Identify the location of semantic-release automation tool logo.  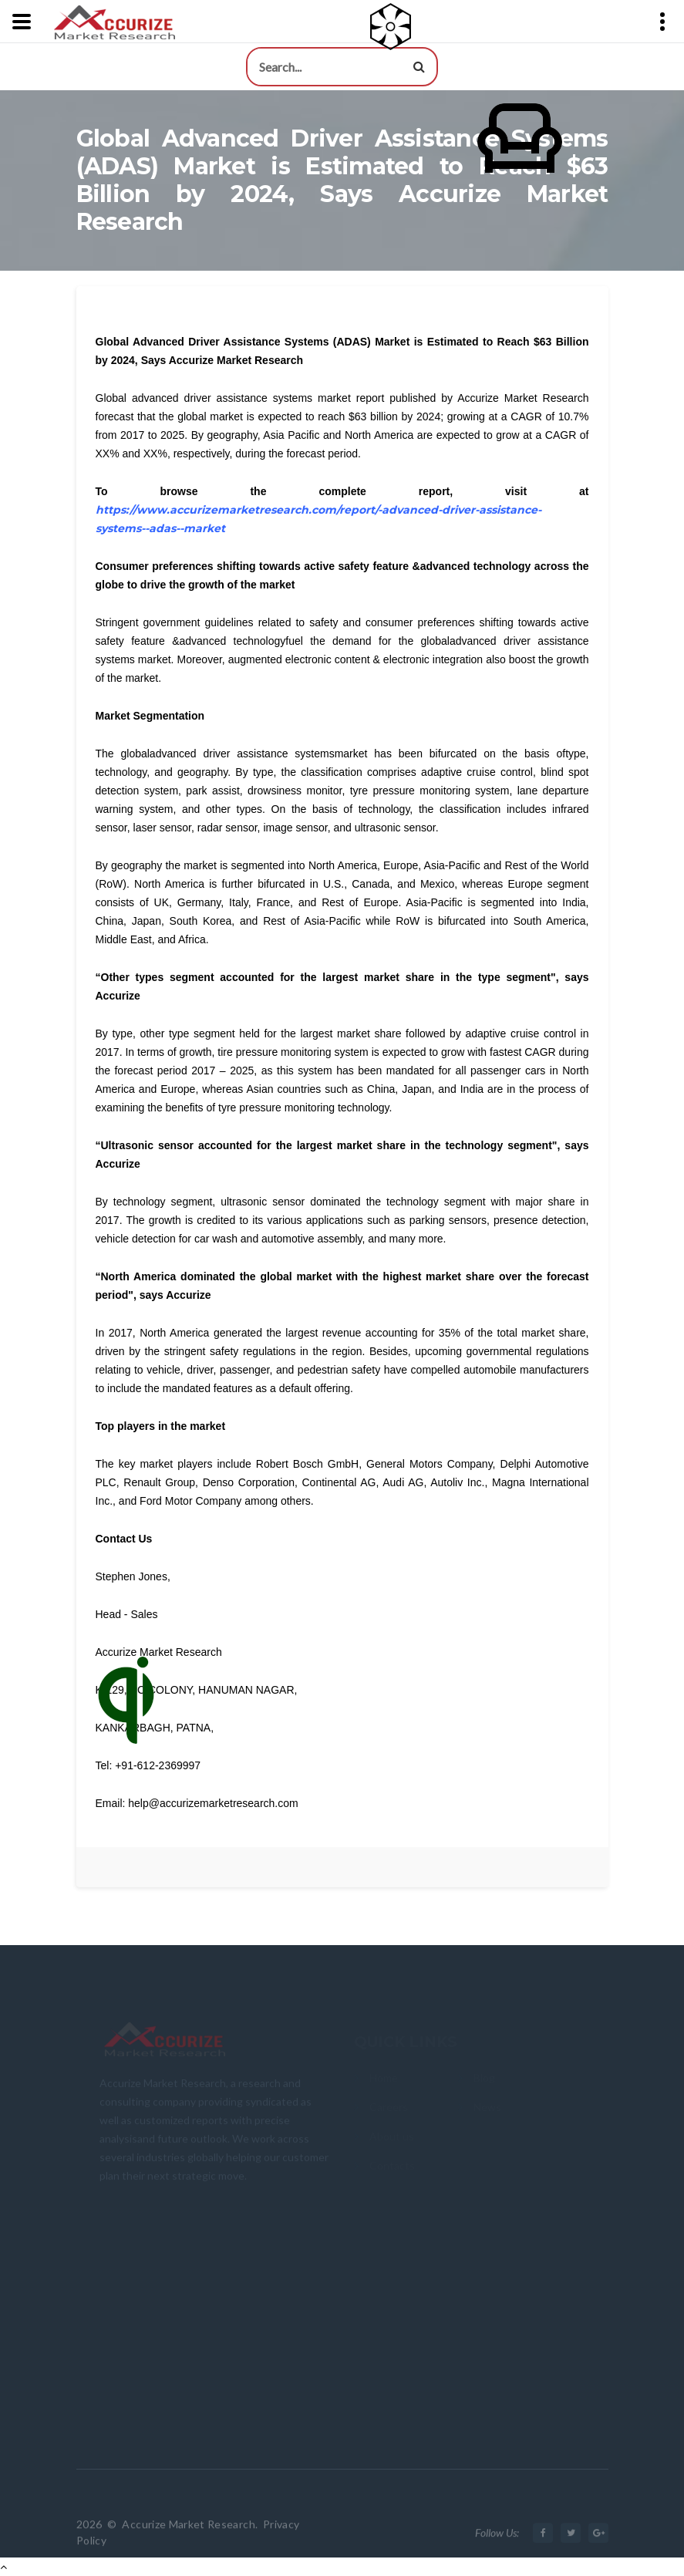
(390, 26).